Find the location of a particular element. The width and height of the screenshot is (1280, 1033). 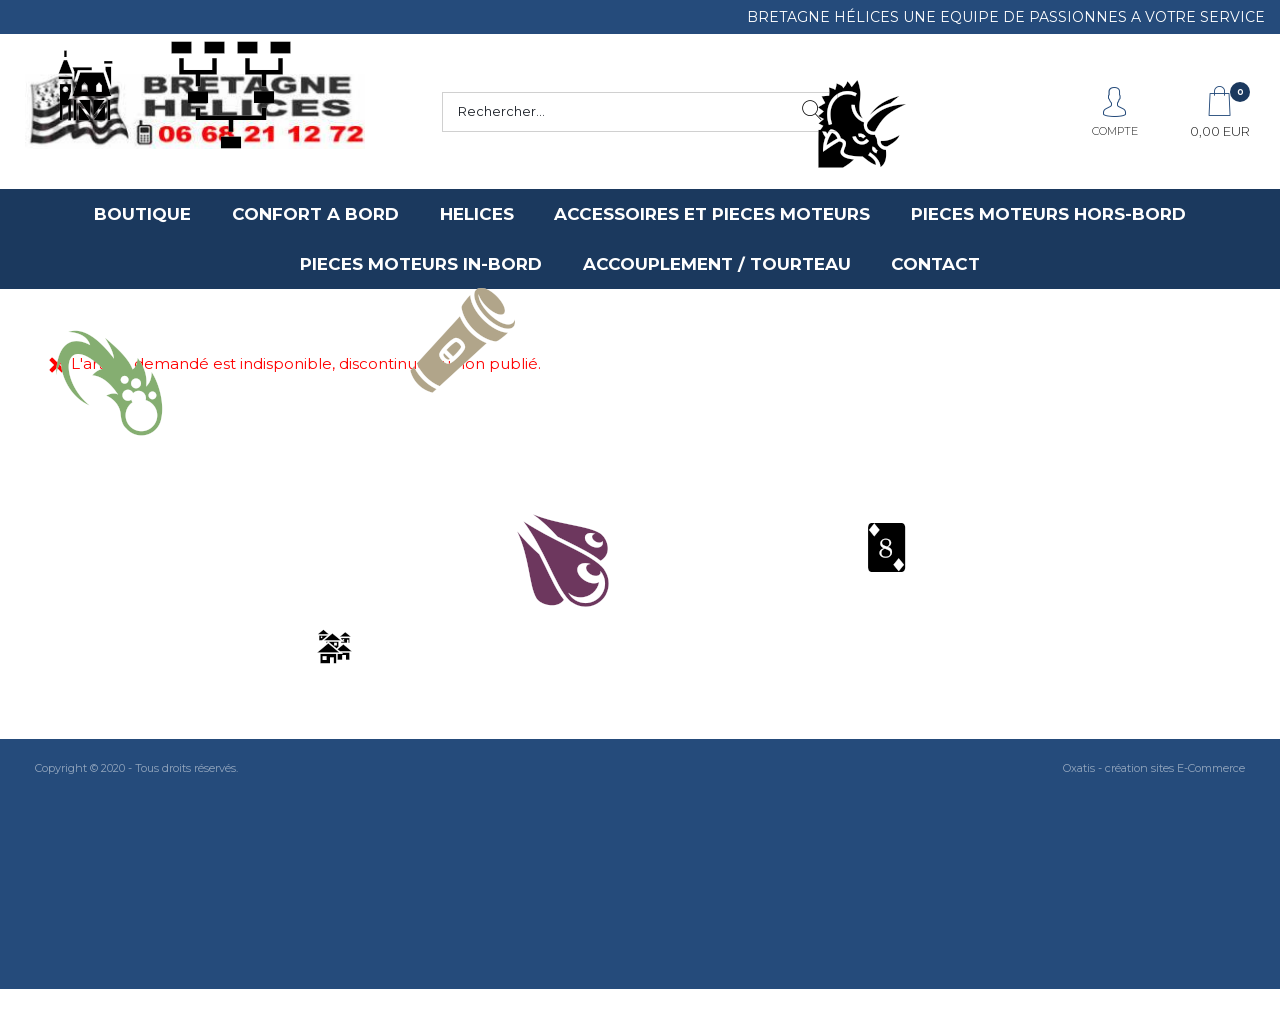

access the village or town area is located at coordinates (85, 85).